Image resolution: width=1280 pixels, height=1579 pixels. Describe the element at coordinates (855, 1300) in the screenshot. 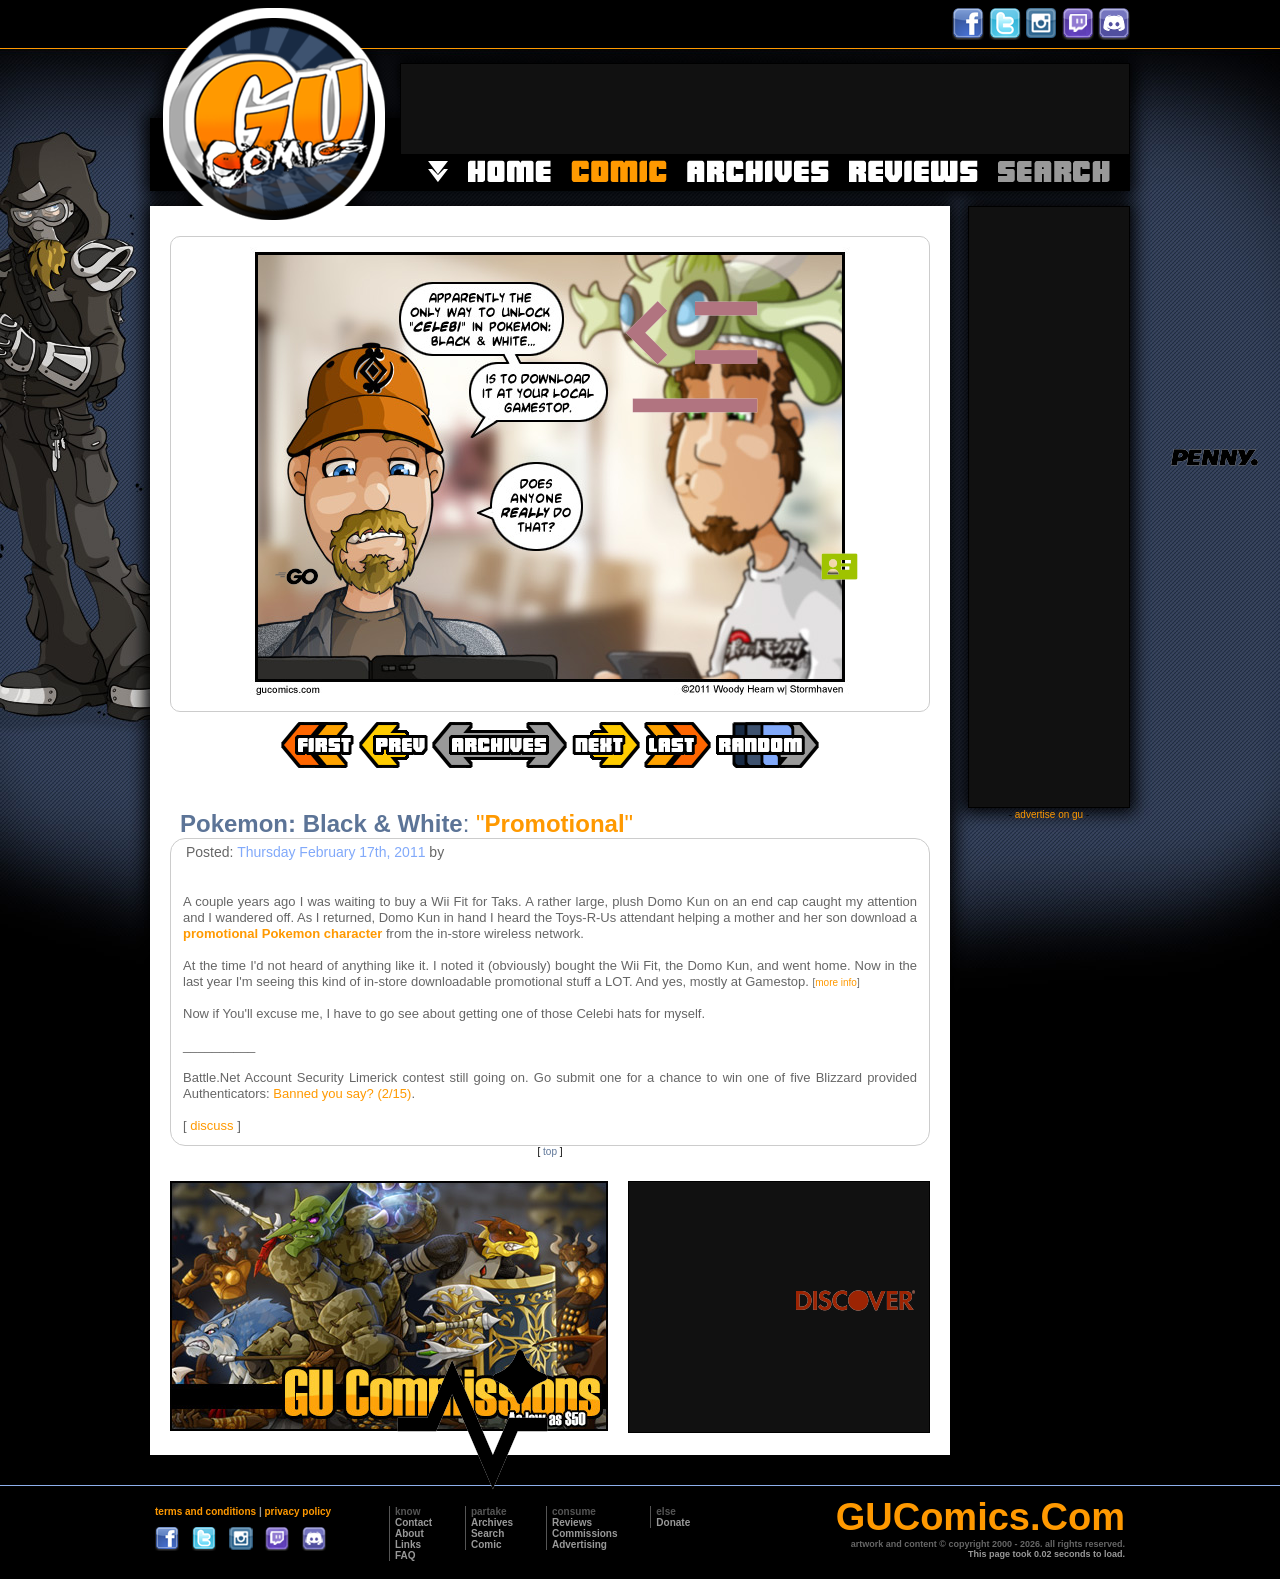

I see `pay with Discover card` at that location.